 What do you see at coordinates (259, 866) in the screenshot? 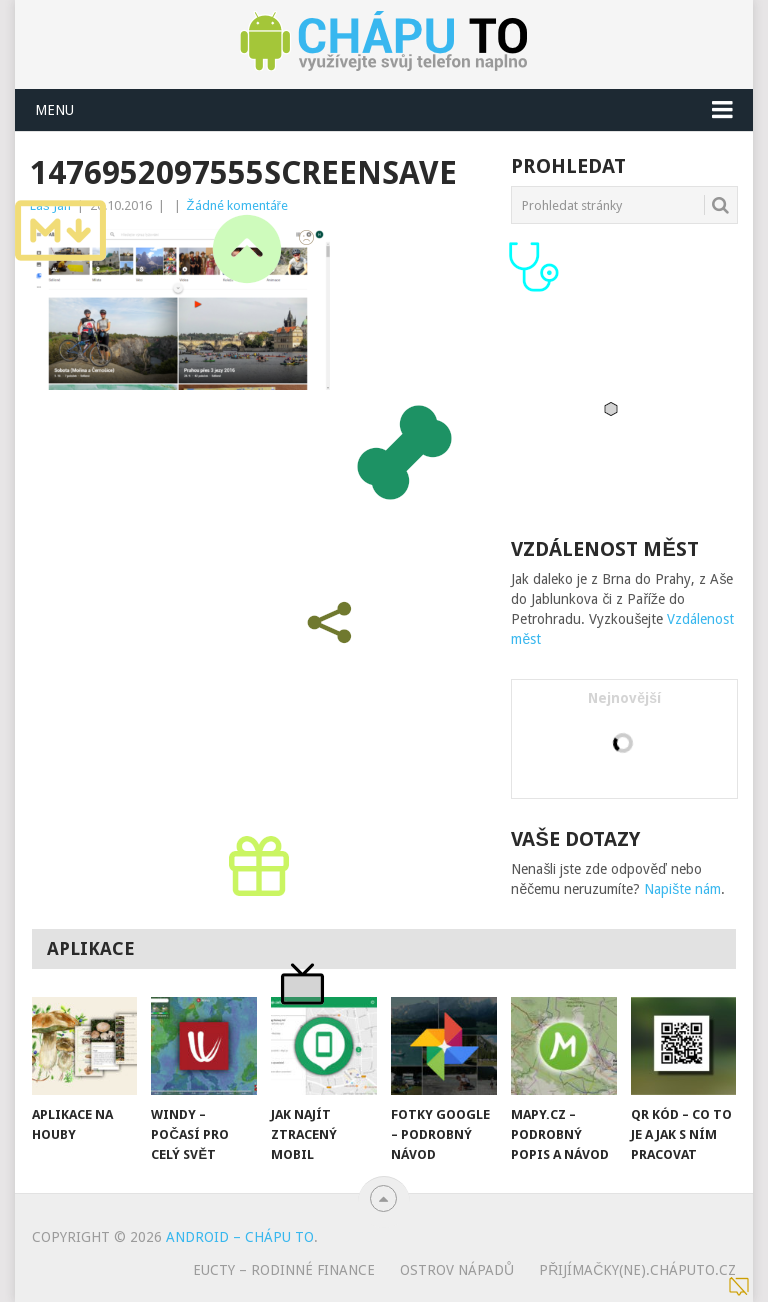
I see `view or redeem a gift` at bounding box center [259, 866].